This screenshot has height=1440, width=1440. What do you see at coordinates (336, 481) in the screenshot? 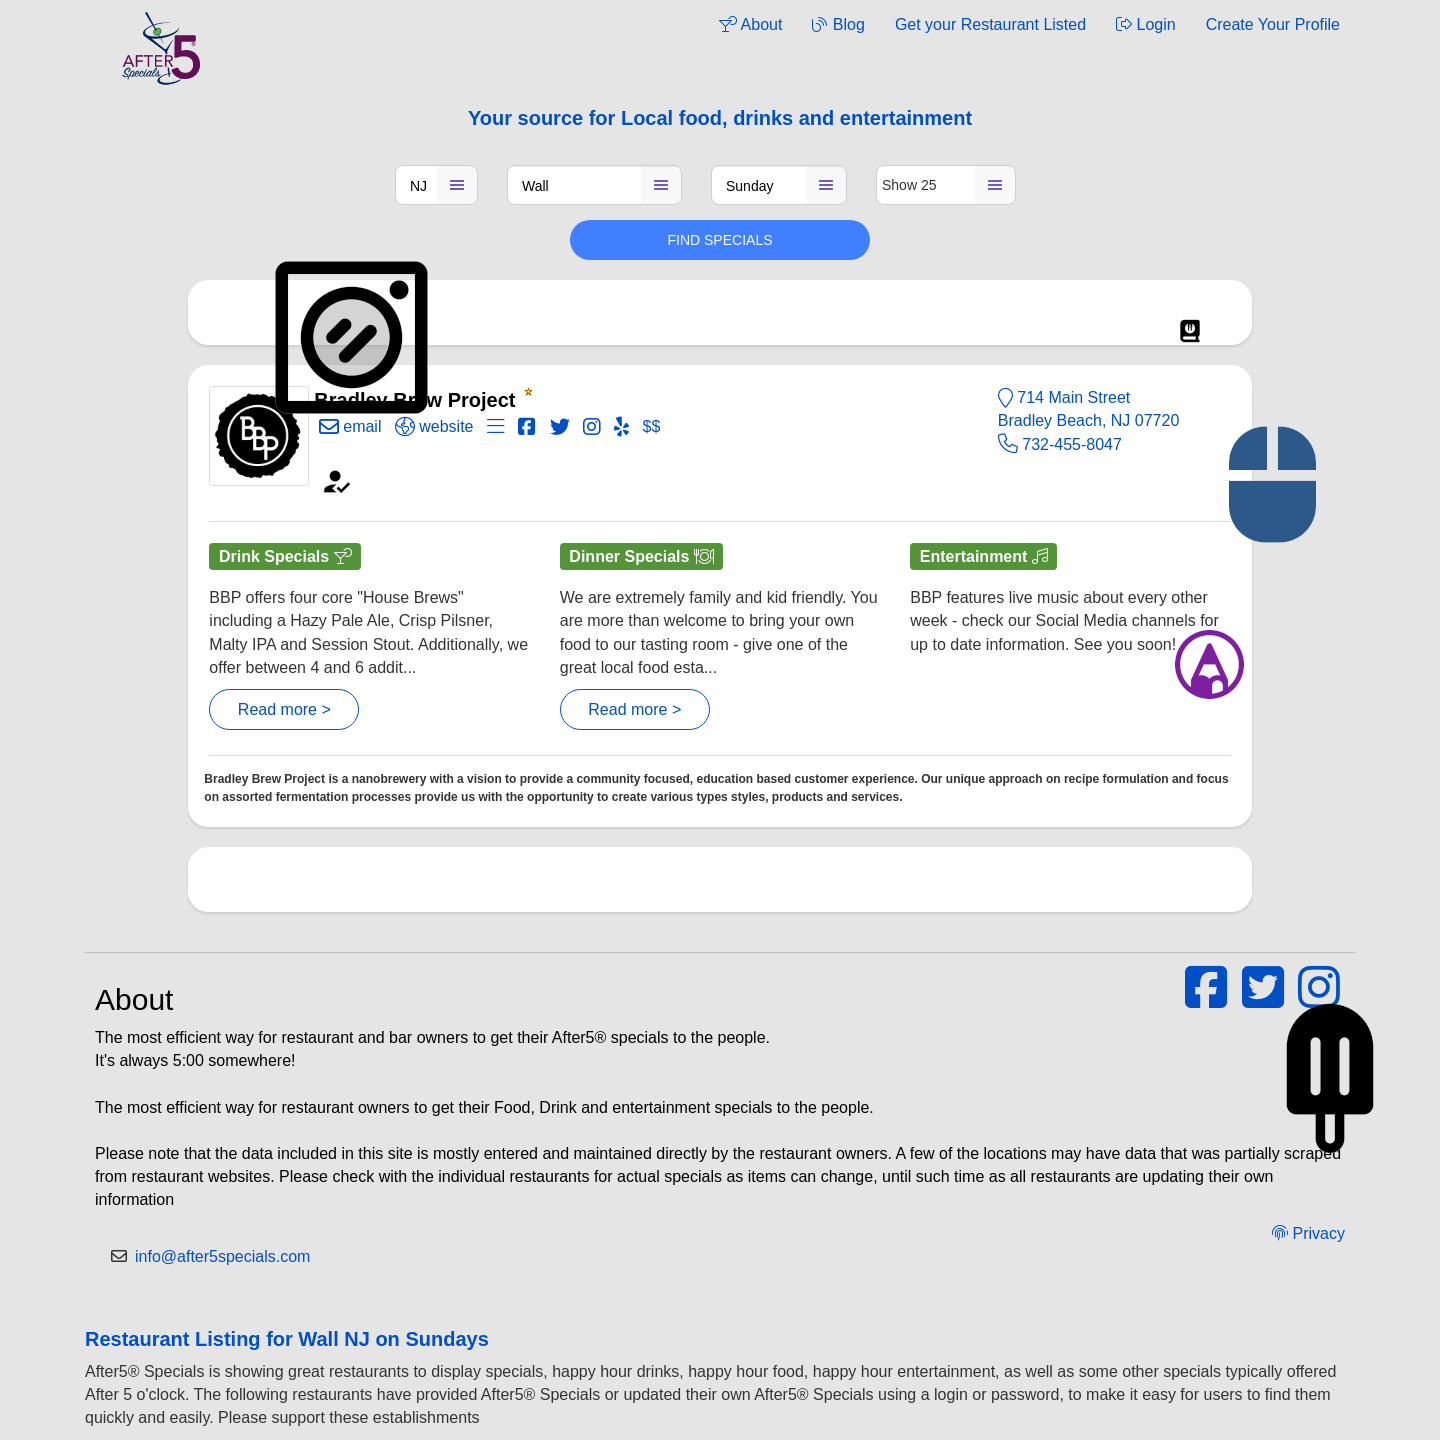
I see `verify or approve a user account` at bounding box center [336, 481].